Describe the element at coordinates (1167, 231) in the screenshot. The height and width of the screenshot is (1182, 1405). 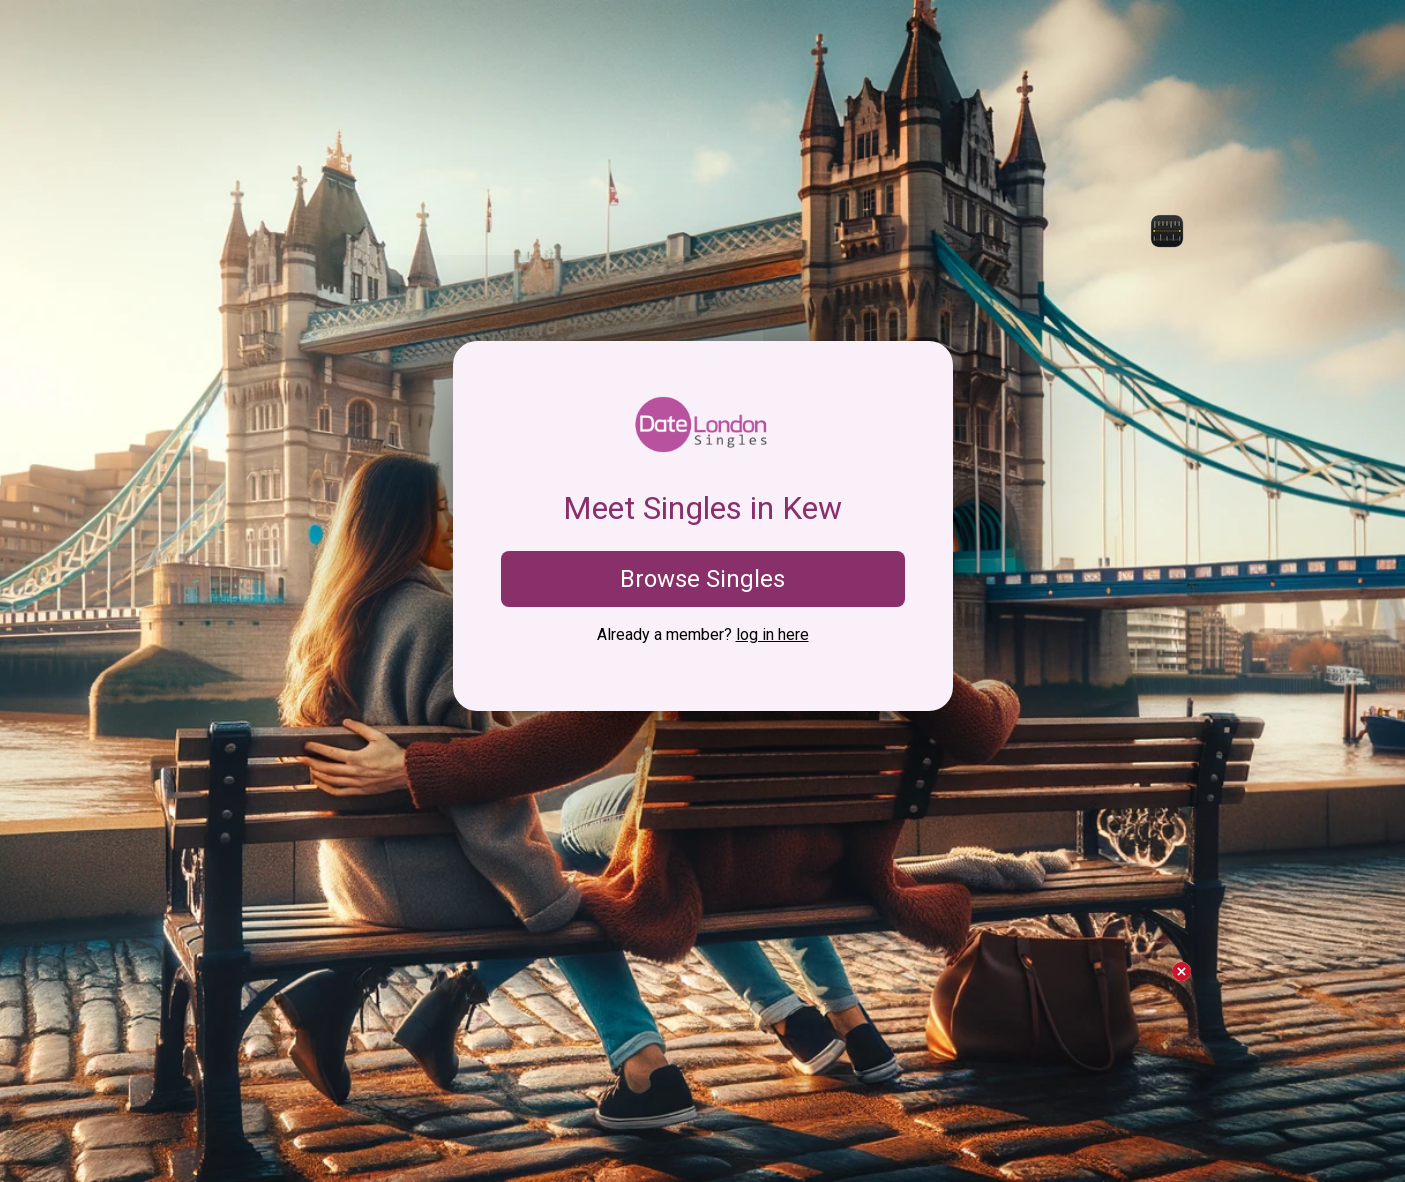
I see `open the Measure app` at that location.